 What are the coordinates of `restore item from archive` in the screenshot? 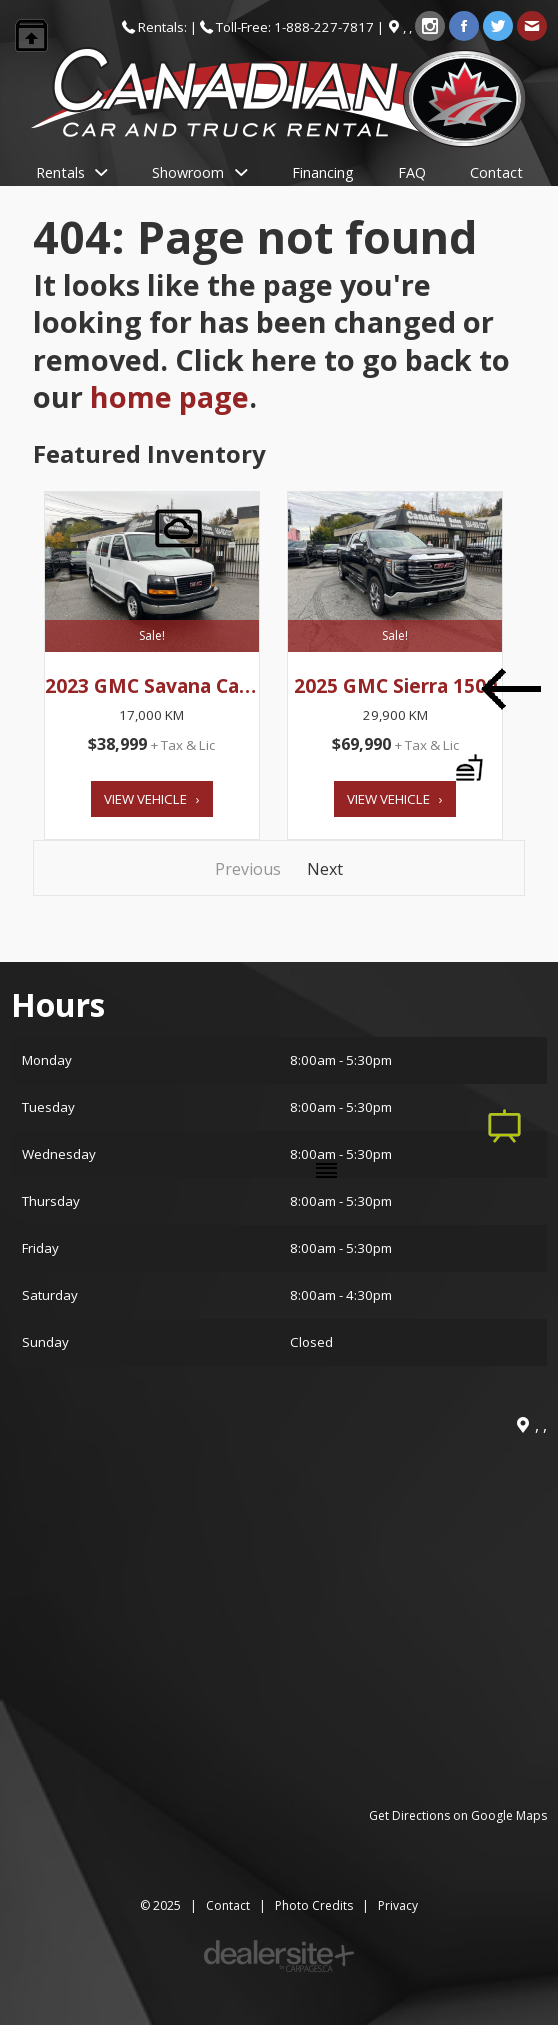 It's located at (31, 35).